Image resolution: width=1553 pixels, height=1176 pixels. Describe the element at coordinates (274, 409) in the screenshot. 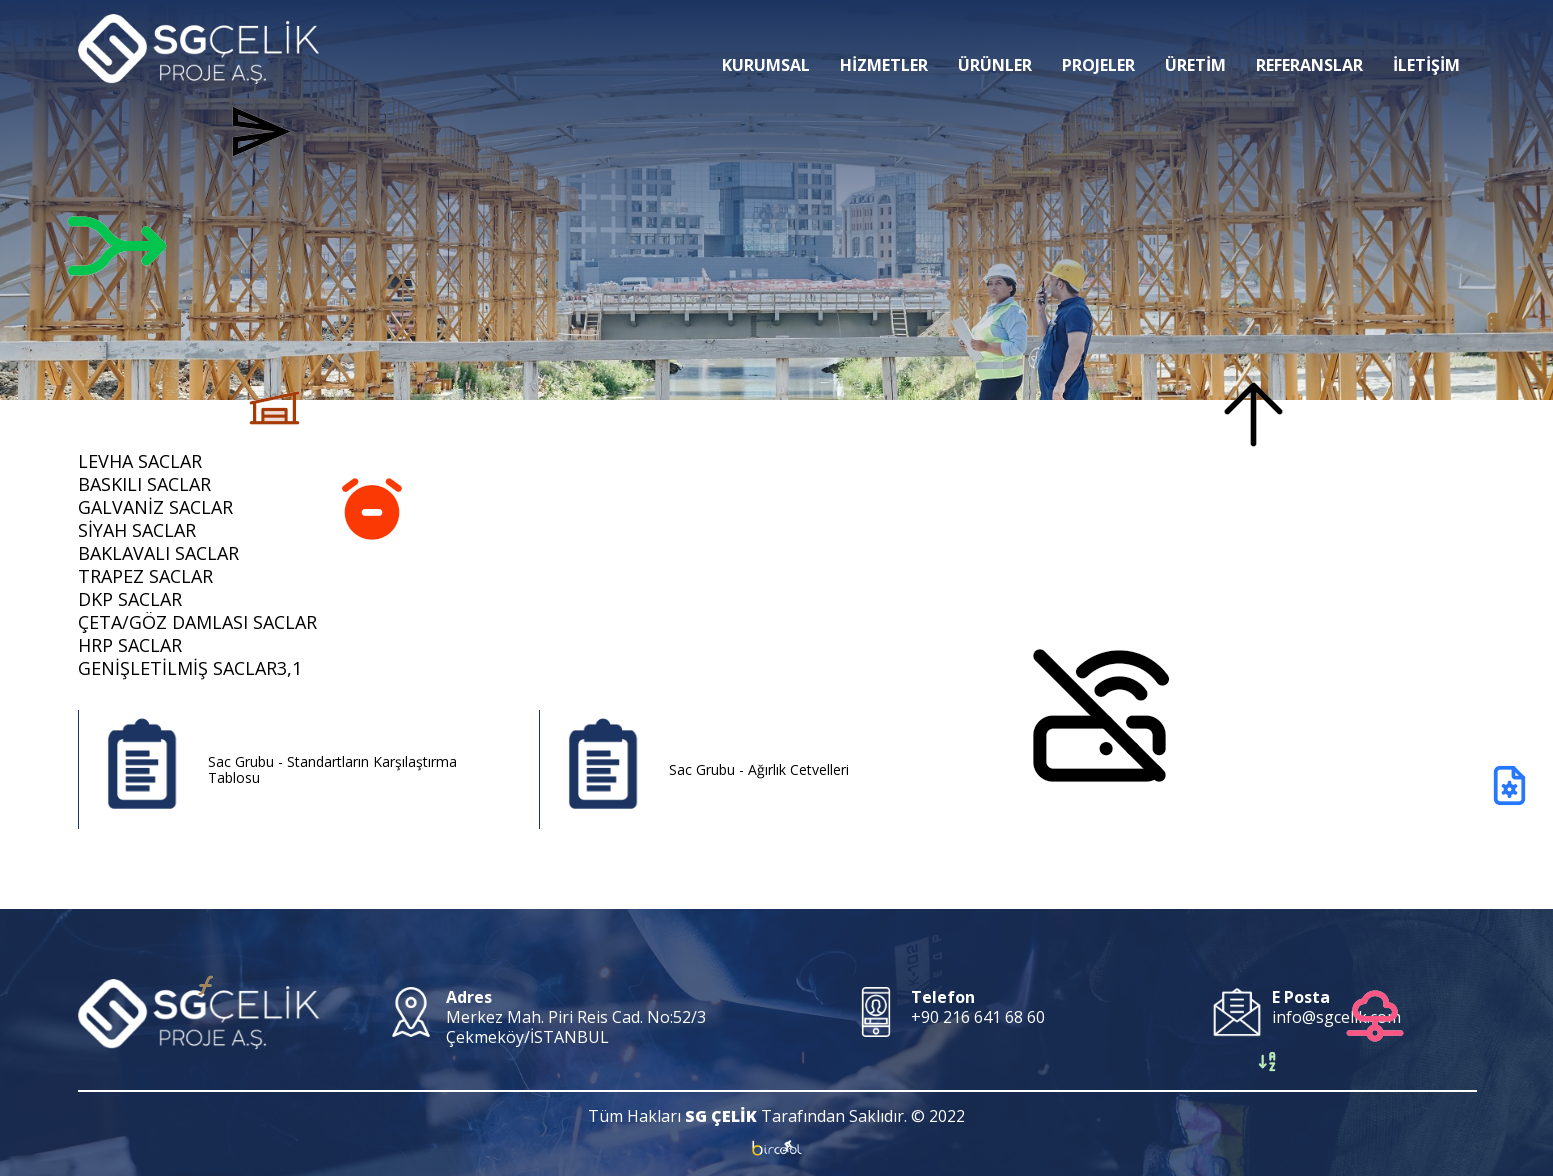

I see `access warehouse or storage inventory` at that location.